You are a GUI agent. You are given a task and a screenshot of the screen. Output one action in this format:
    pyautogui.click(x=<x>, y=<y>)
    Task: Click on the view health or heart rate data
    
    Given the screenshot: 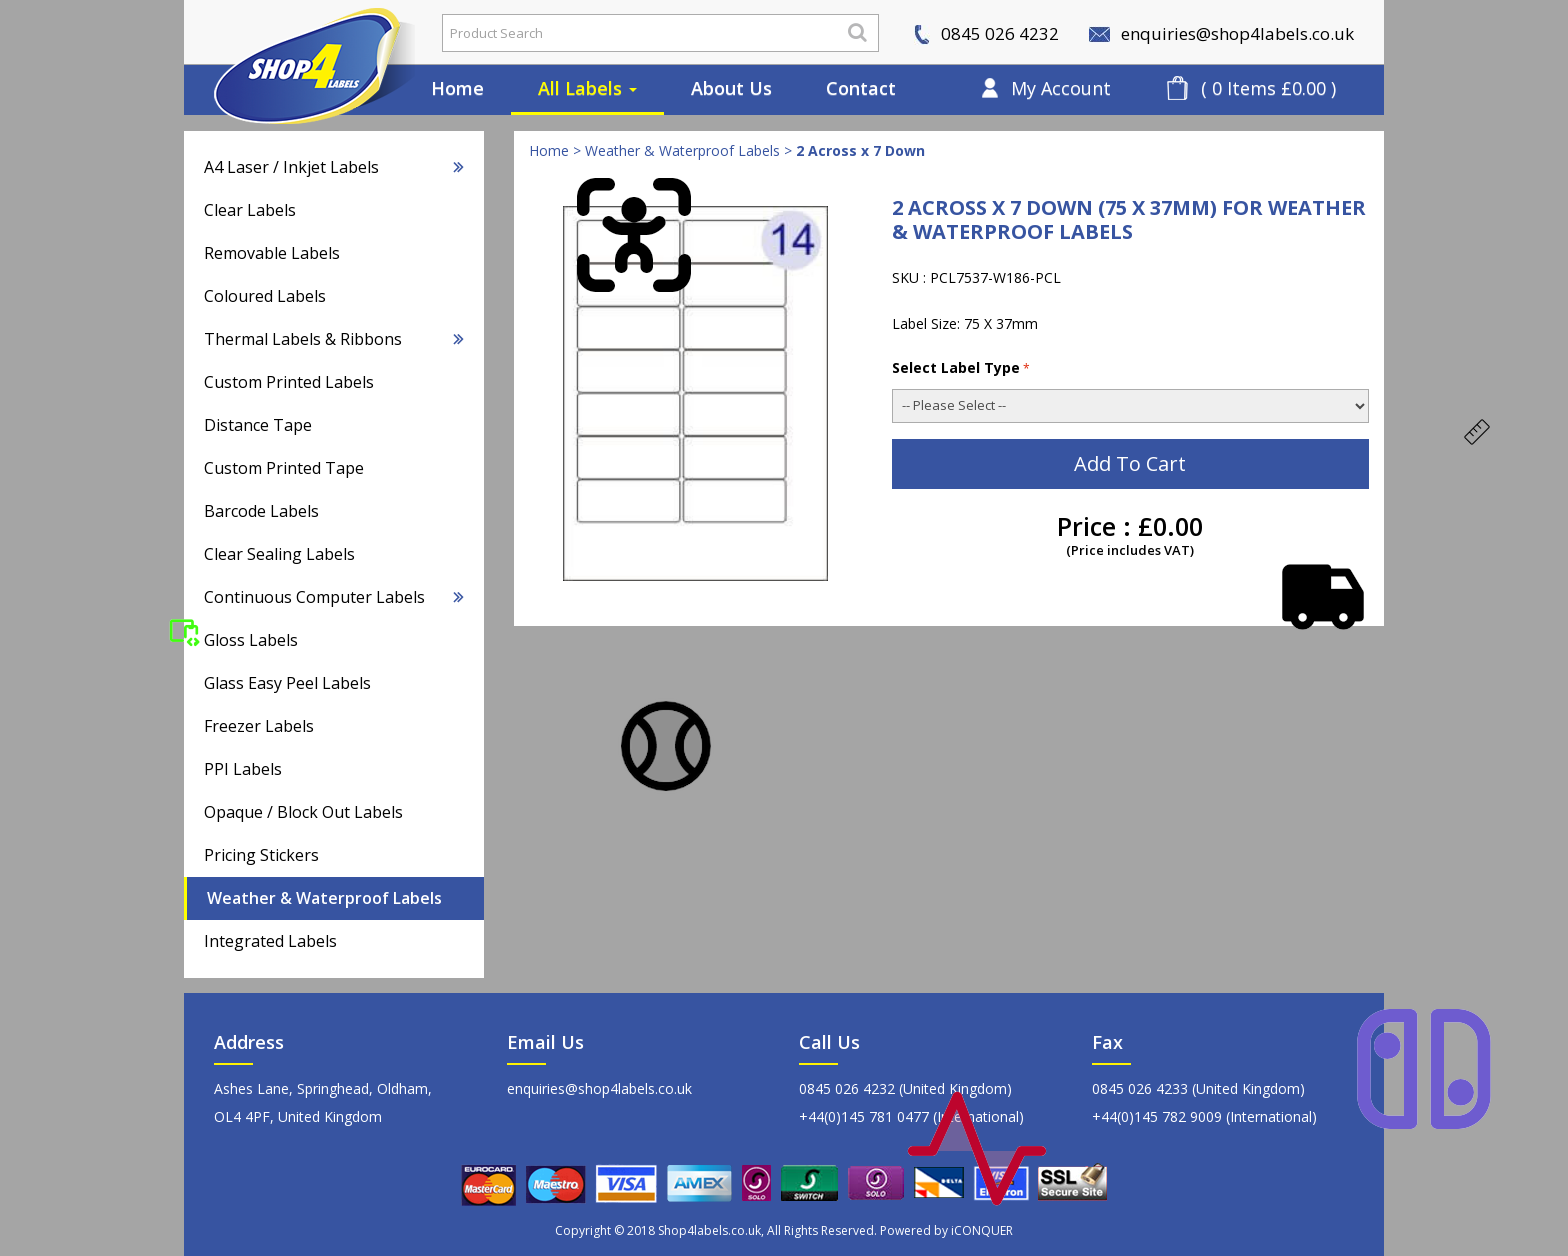 What is the action you would take?
    pyautogui.click(x=977, y=1151)
    